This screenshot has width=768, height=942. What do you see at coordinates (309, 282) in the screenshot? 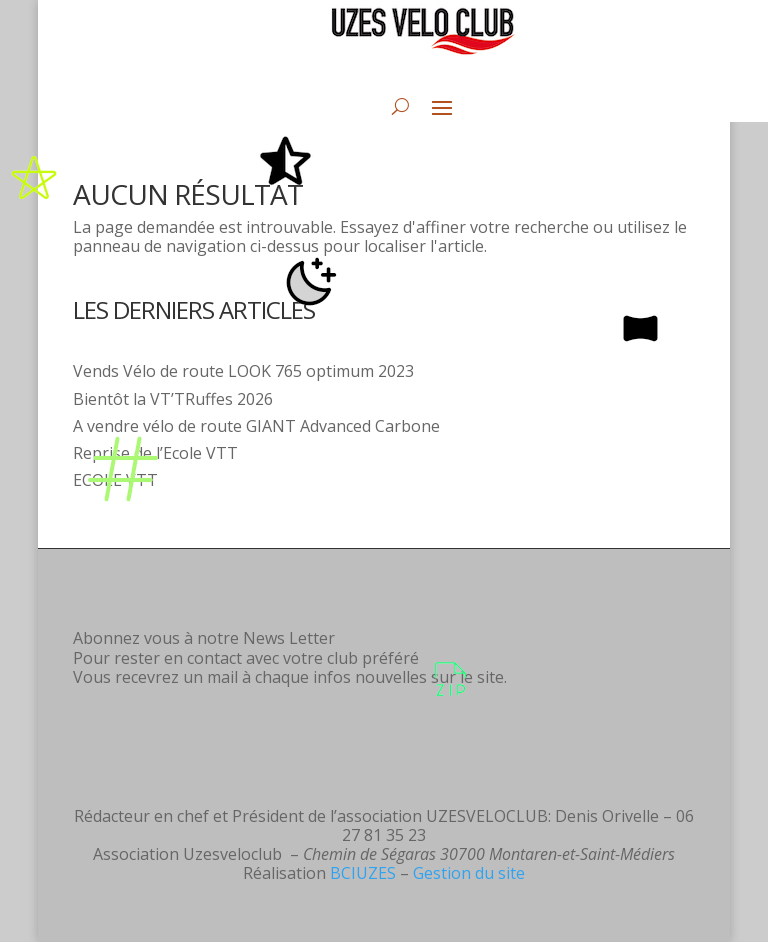
I see `toggle dark mode or night theme` at bounding box center [309, 282].